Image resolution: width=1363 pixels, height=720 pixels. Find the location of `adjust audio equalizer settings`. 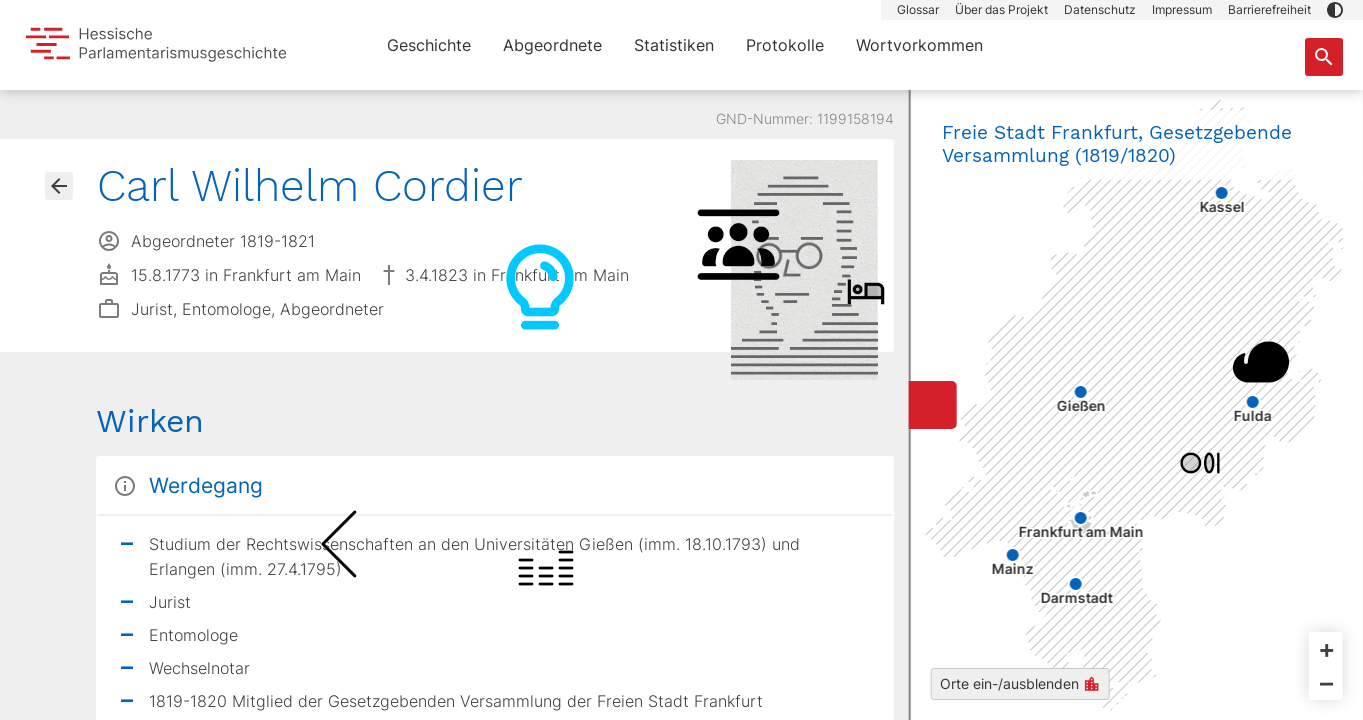

adjust audio equalizer settings is located at coordinates (546, 568).